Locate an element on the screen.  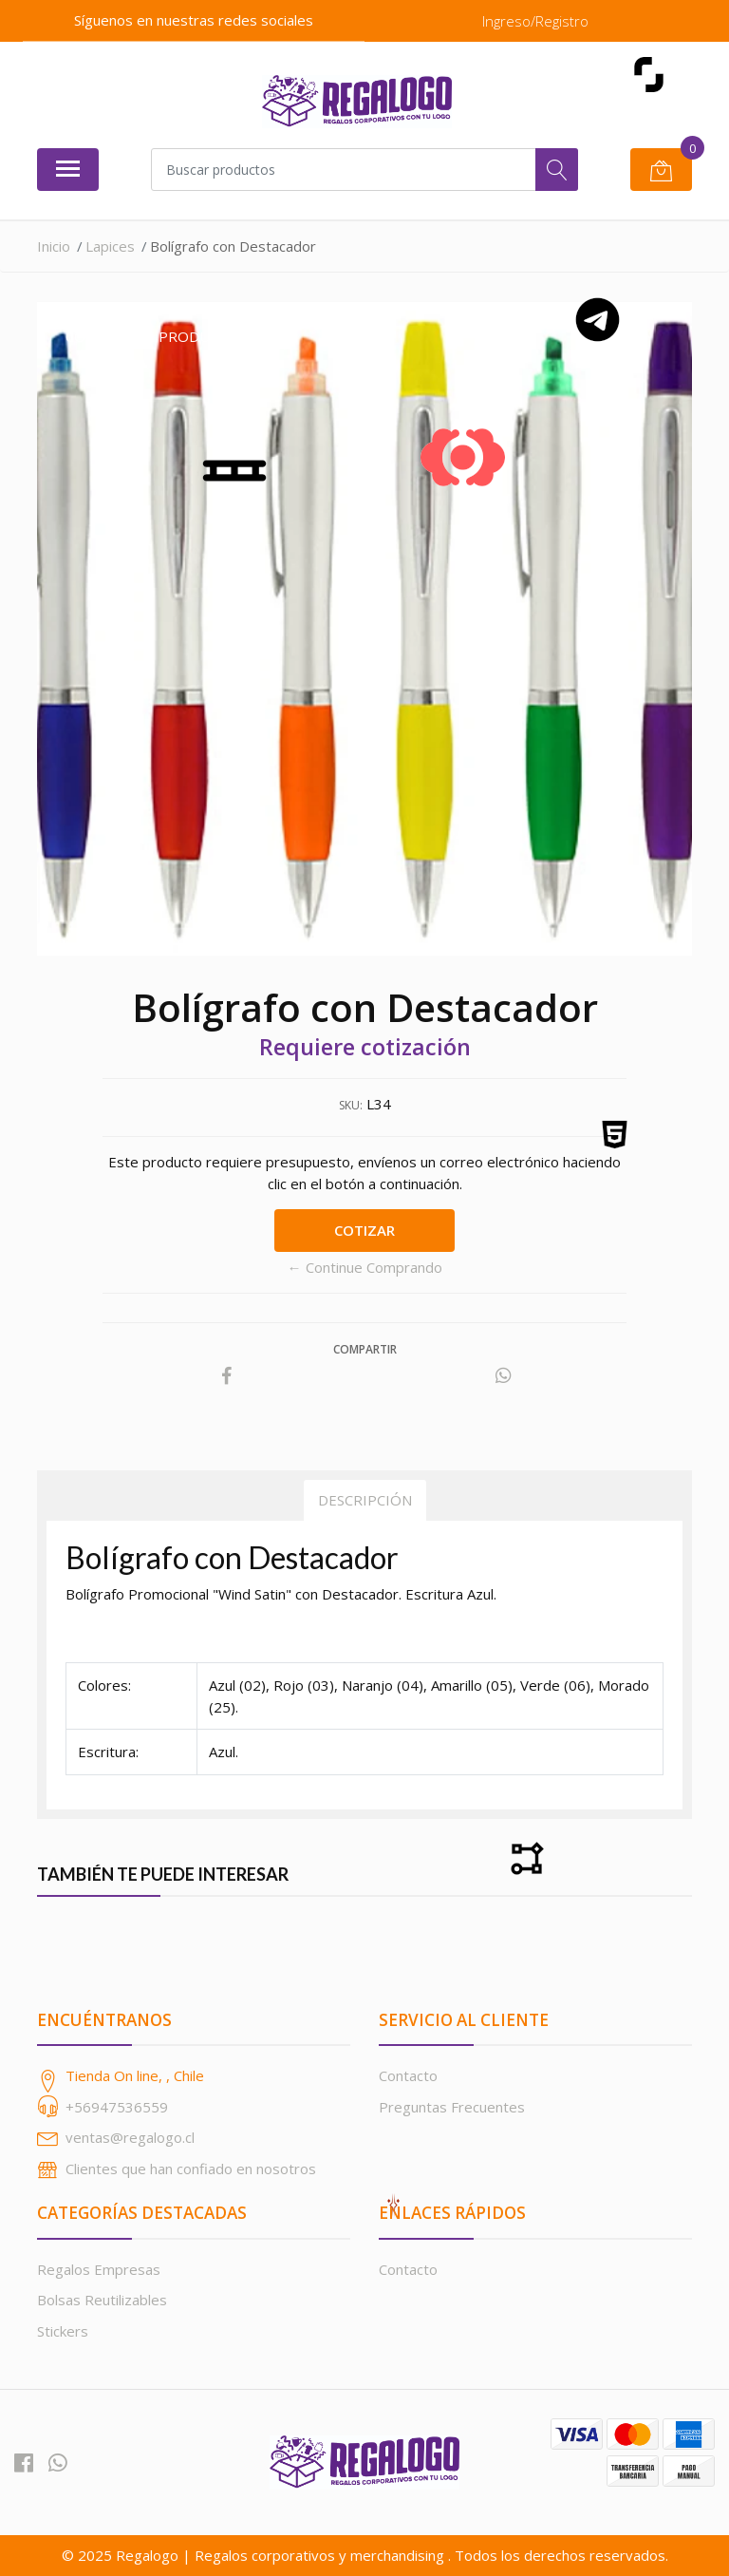
cloudcannon logo is located at coordinates (462, 457).